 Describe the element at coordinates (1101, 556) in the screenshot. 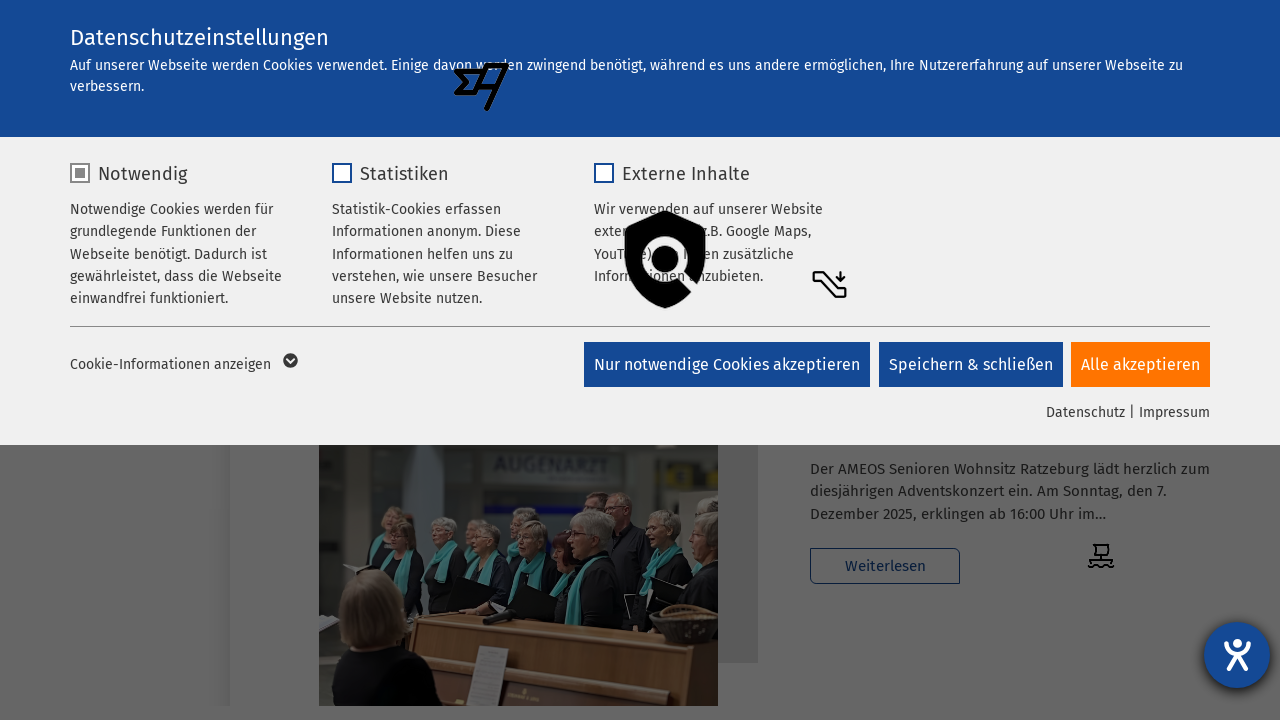

I see `access sailing or boating features` at that location.